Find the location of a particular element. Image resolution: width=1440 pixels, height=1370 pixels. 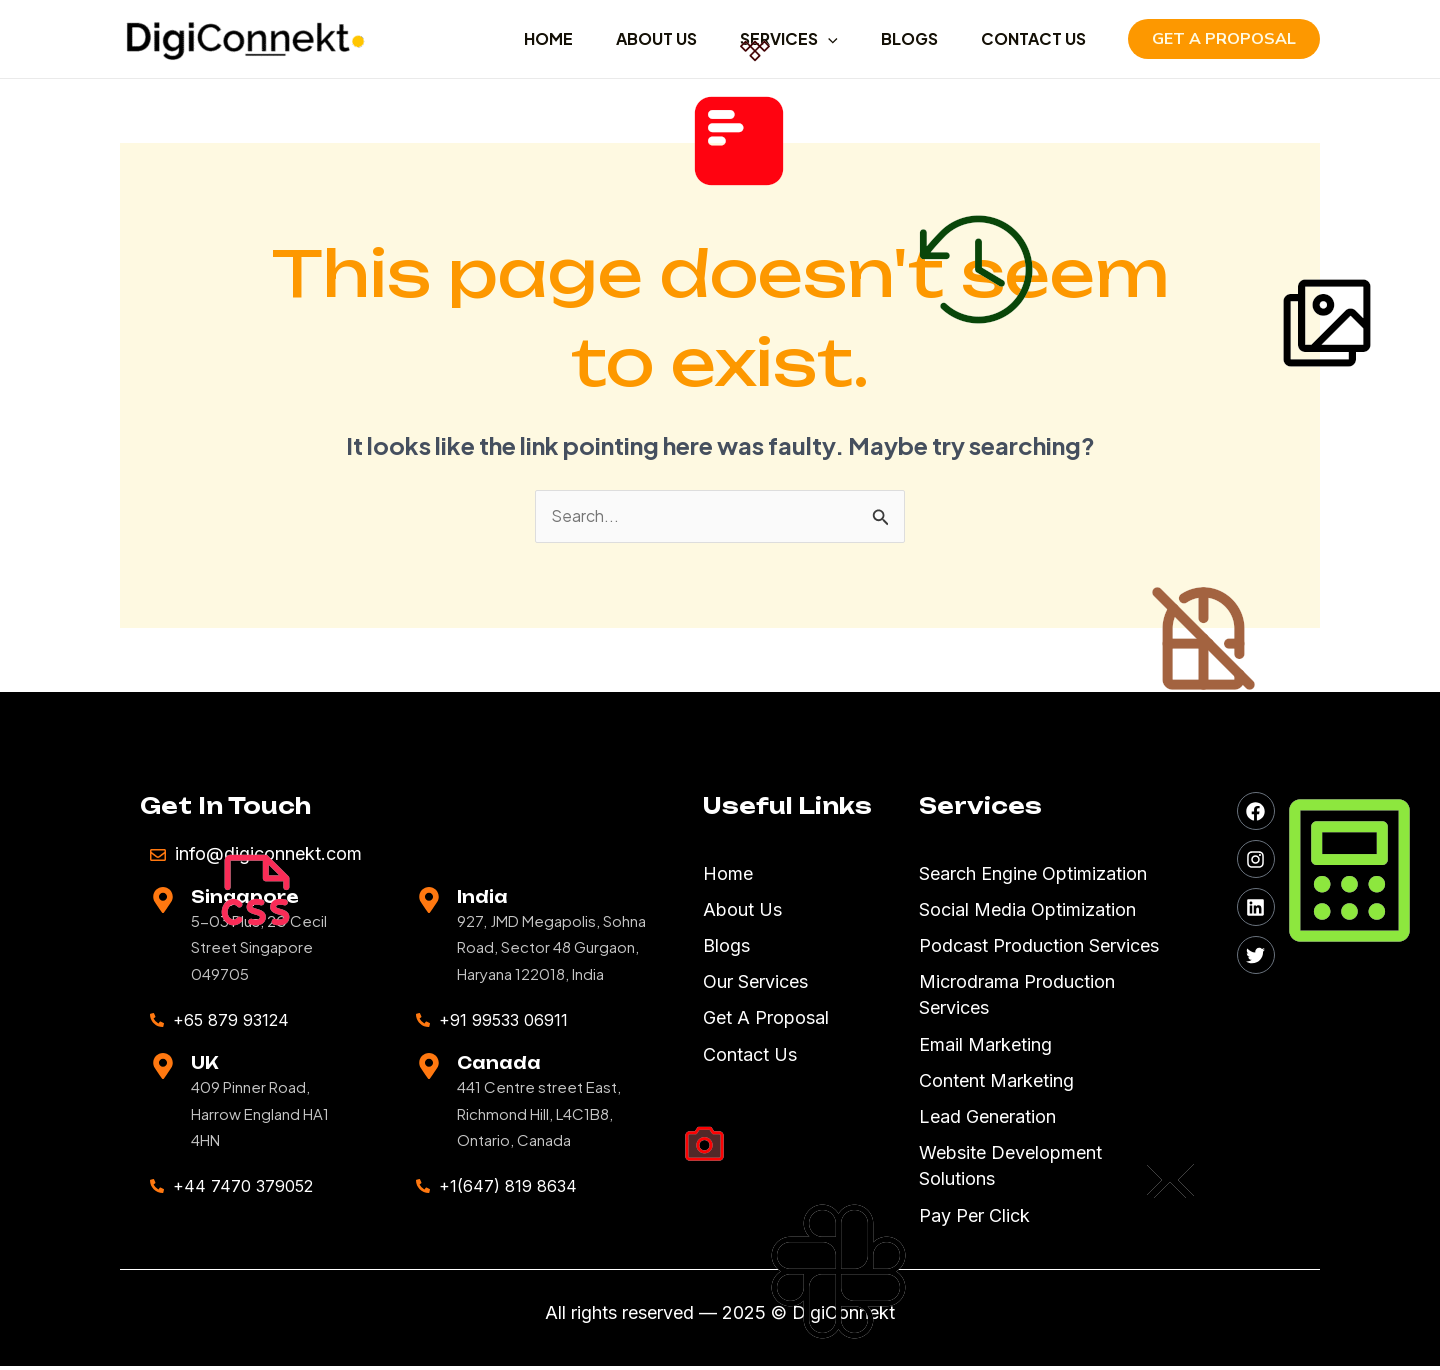

window or panel is disabled is located at coordinates (1203, 638).